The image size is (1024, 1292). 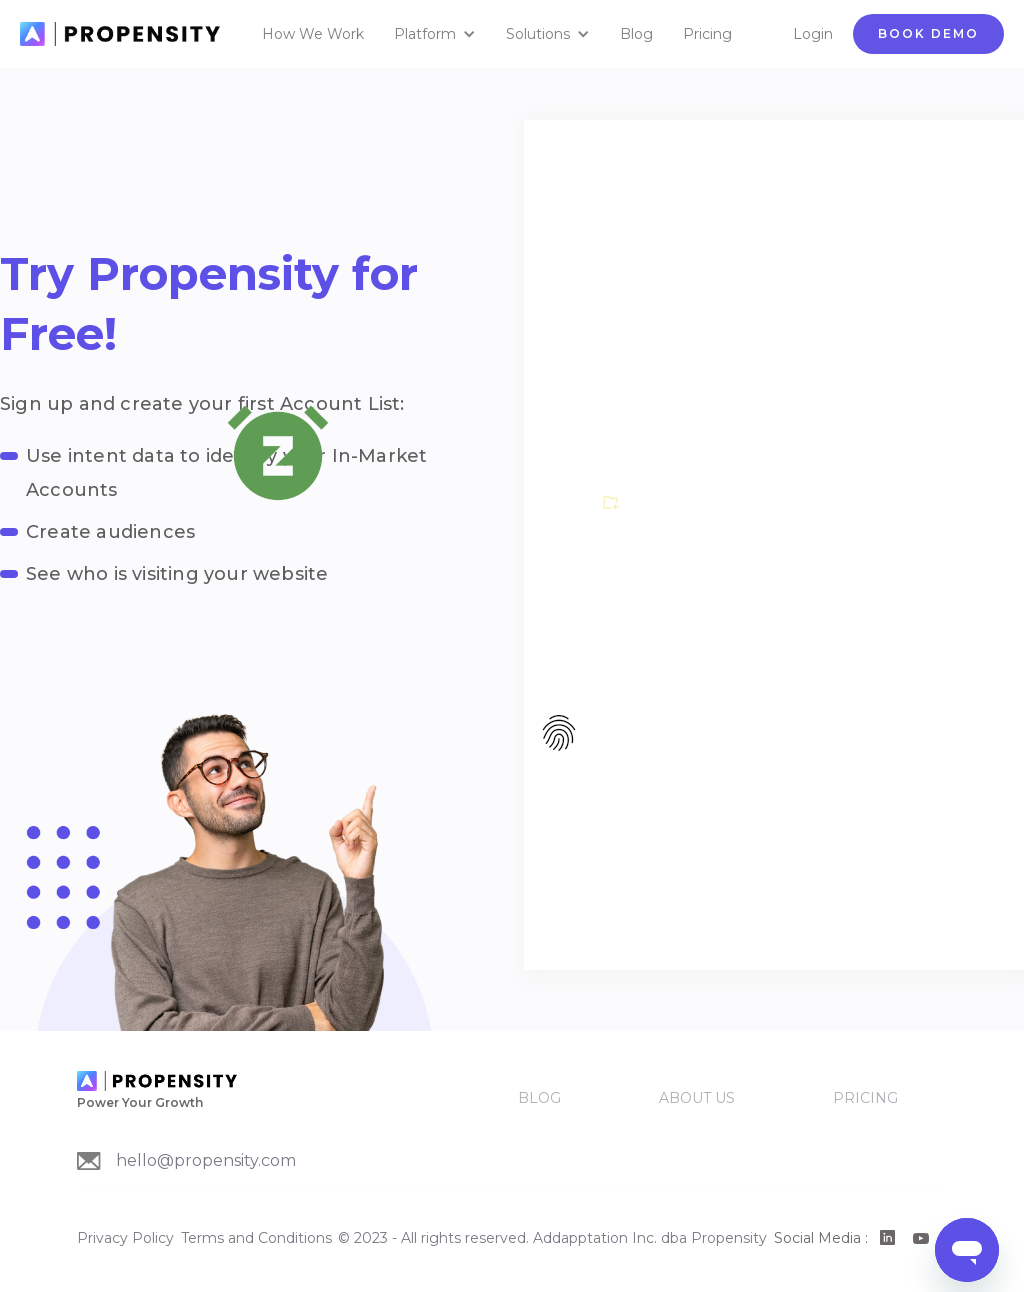 I want to click on view received files or downloads, so click(x=610, y=502).